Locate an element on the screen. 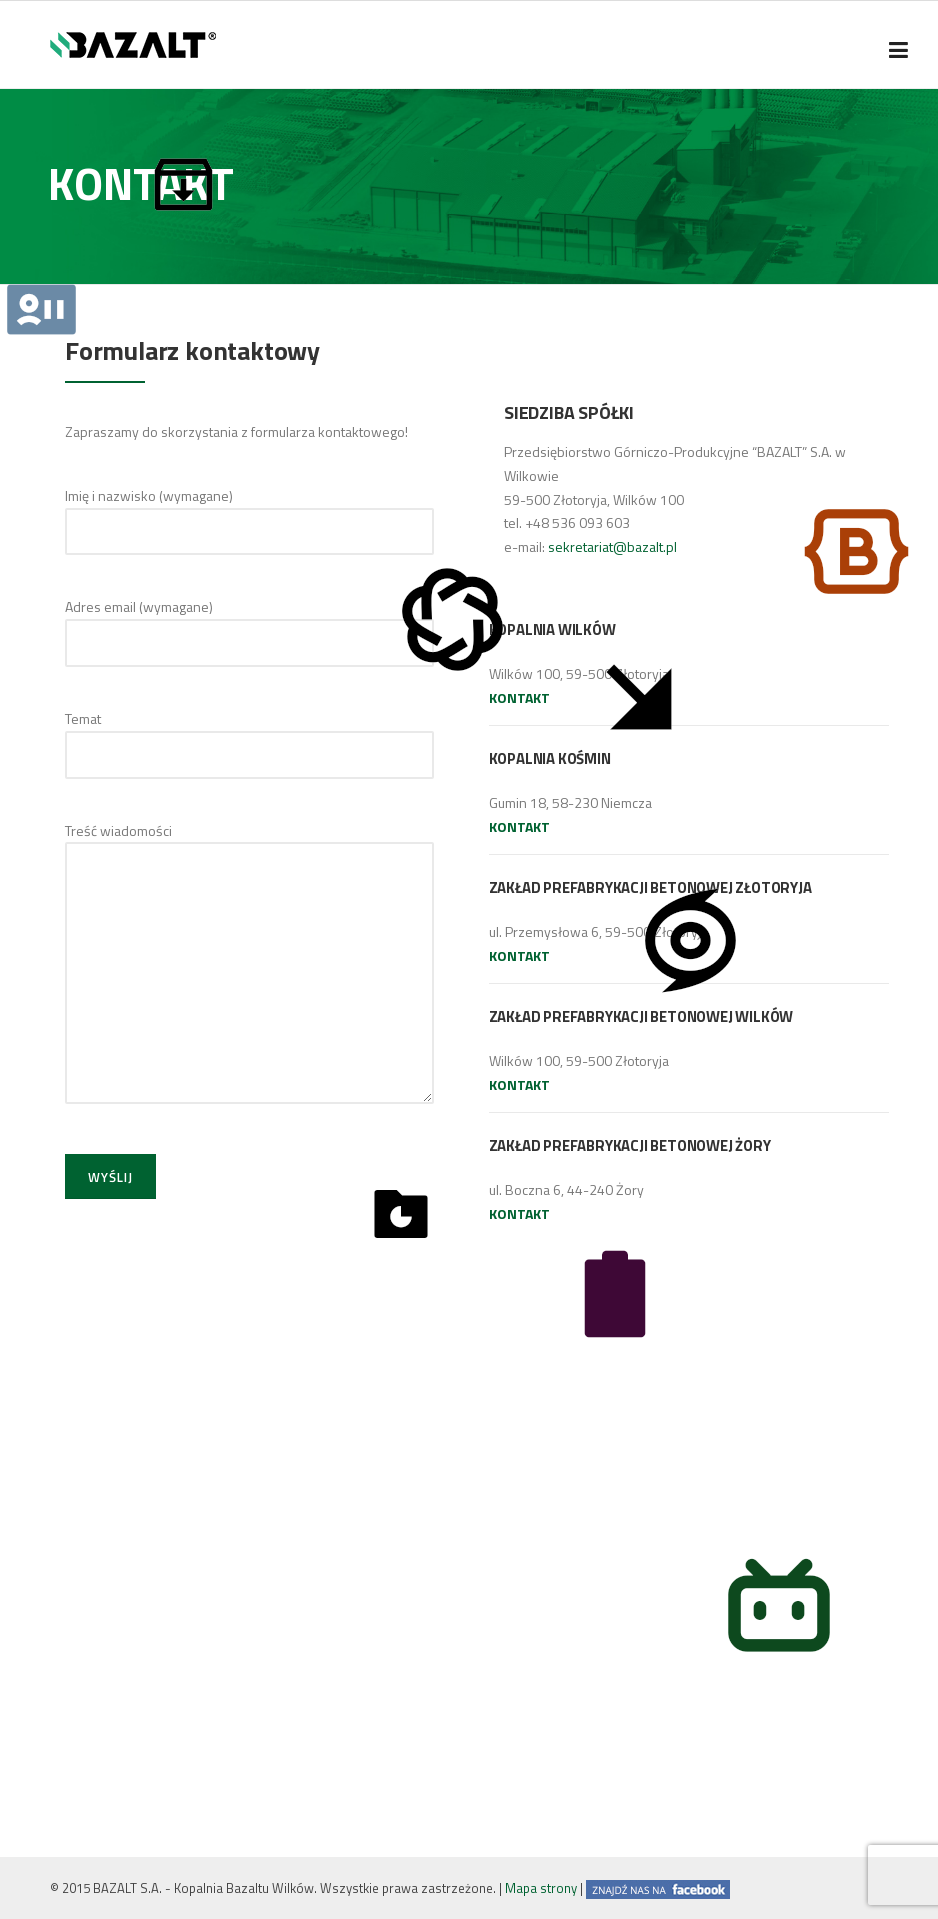 This screenshot has width=938, height=1919. open folder containing charts or analytics is located at coordinates (401, 1214).